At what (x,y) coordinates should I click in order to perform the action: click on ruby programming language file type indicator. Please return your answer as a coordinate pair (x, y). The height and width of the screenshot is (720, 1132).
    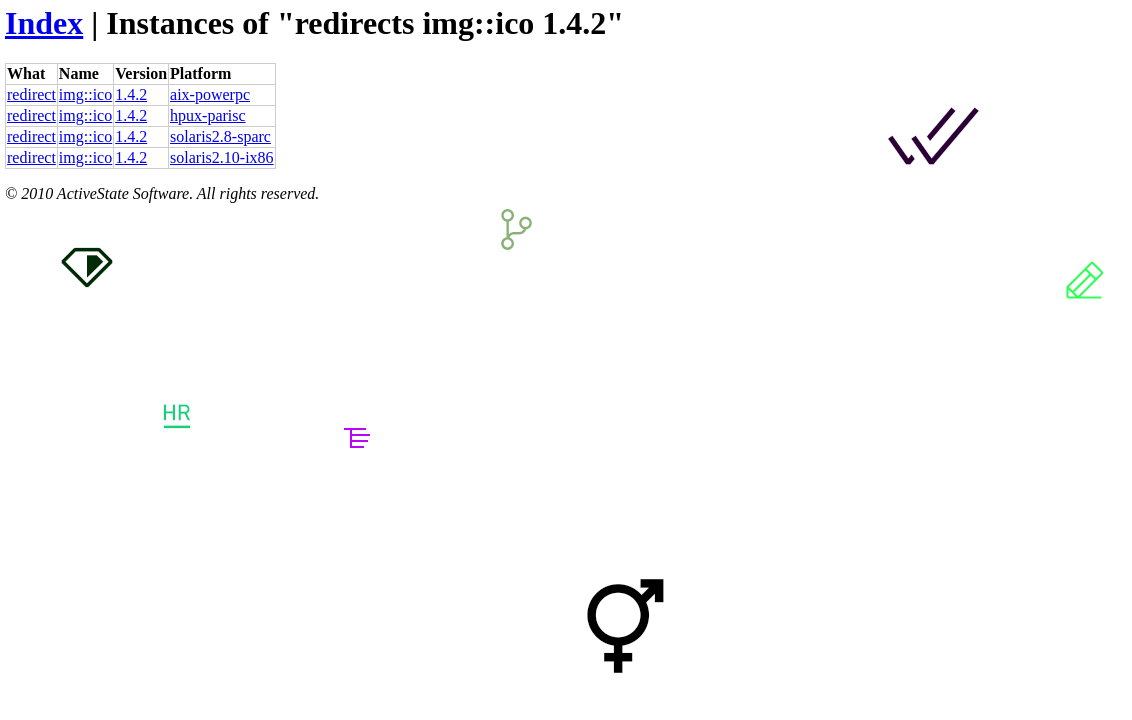
    Looking at the image, I should click on (87, 266).